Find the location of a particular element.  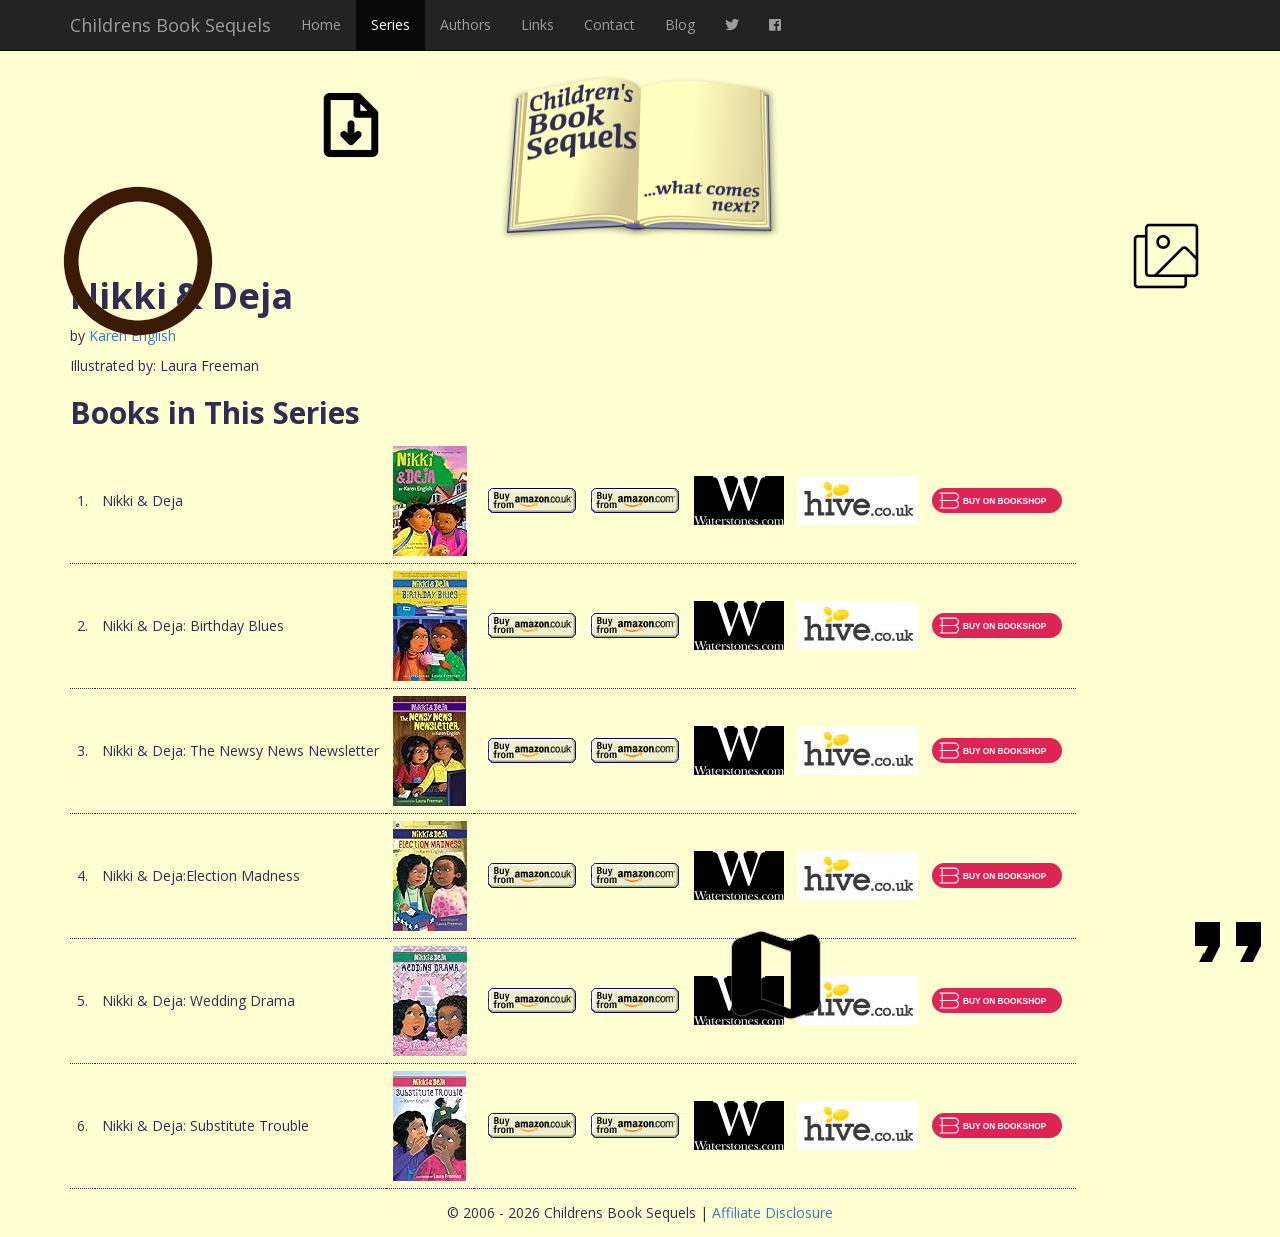

view photo gallery is located at coordinates (1166, 256).